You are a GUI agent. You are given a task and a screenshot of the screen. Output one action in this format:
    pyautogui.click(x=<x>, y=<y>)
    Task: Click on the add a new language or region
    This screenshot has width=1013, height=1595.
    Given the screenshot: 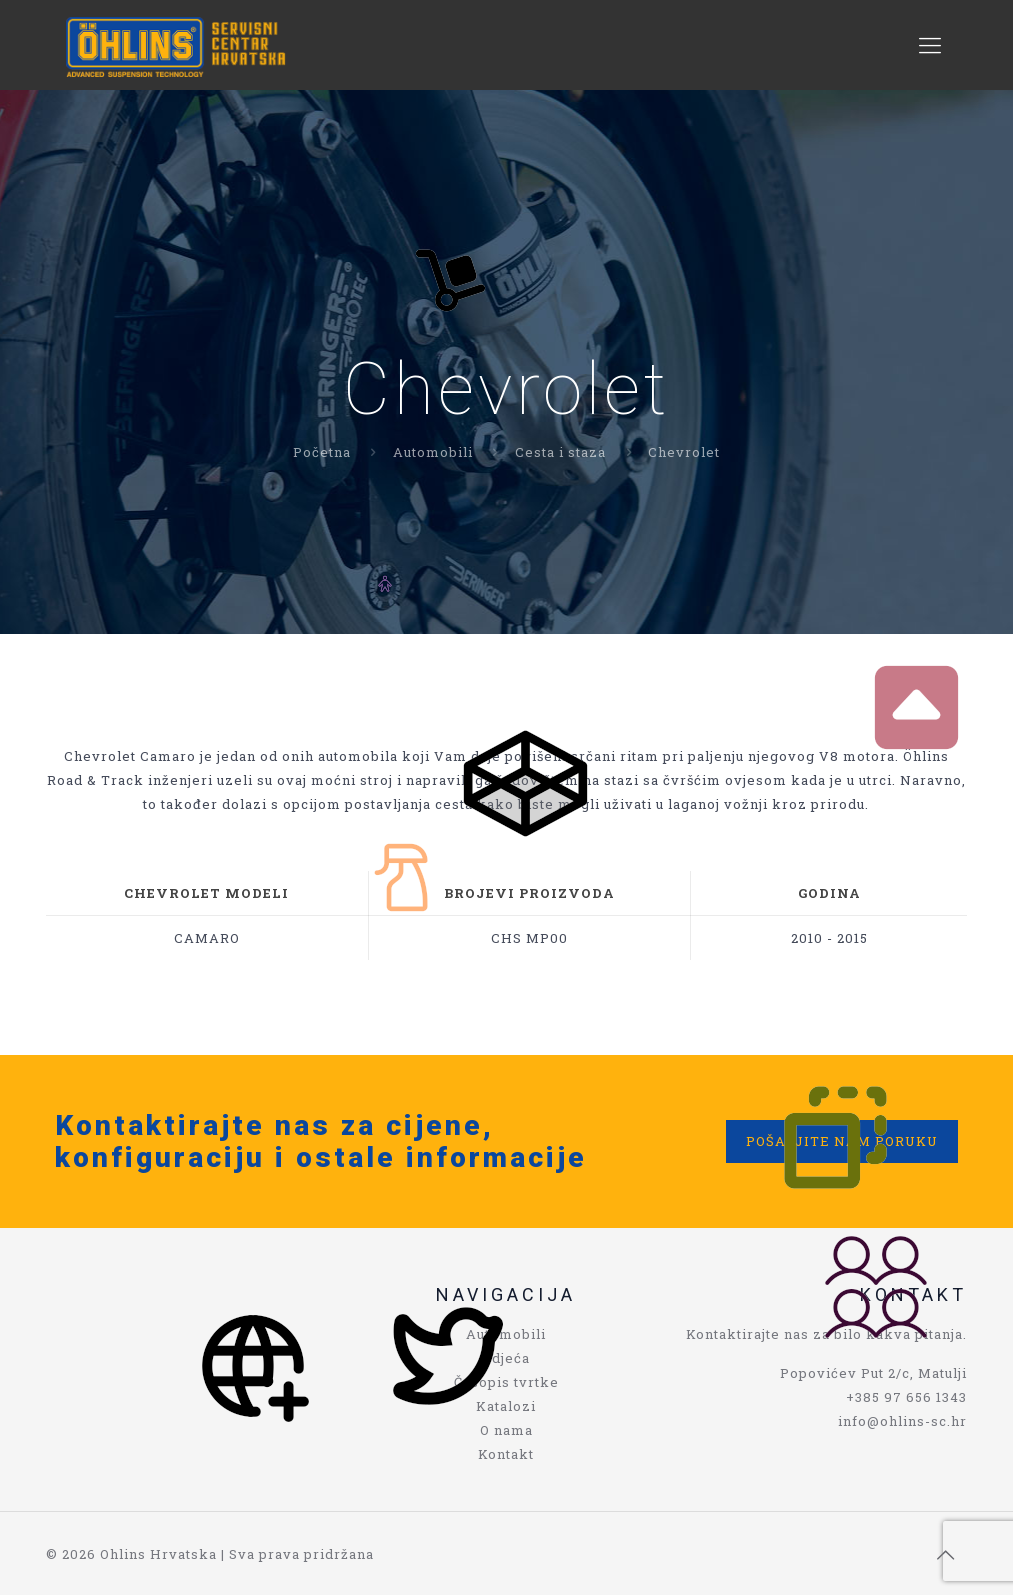 What is the action you would take?
    pyautogui.click(x=253, y=1366)
    